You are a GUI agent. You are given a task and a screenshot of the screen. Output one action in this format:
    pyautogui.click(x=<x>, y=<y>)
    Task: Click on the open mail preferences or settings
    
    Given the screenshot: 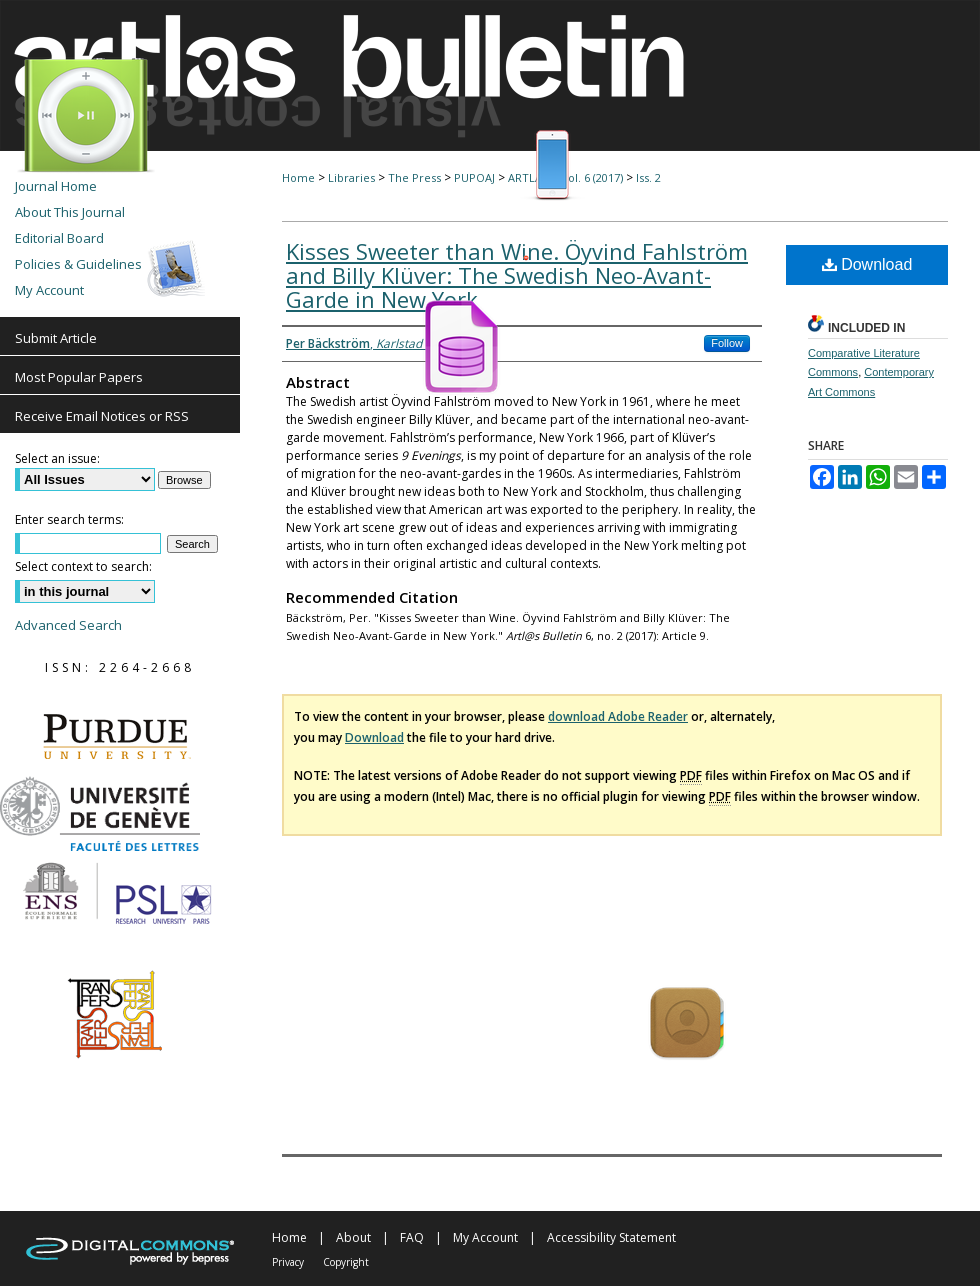 What is the action you would take?
    pyautogui.click(x=176, y=268)
    